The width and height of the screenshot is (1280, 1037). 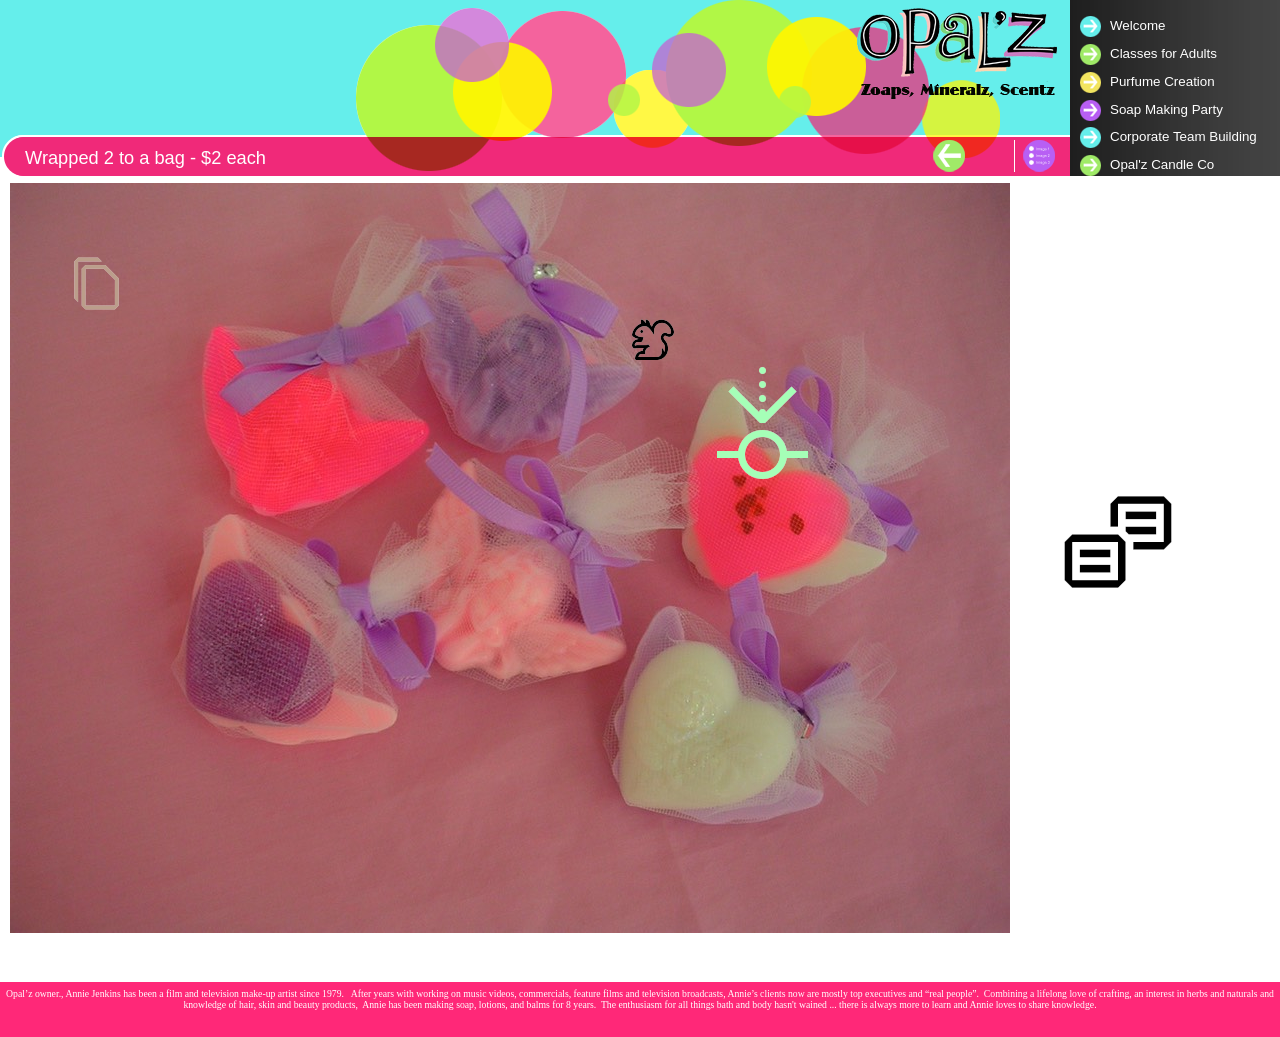 I want to click on fetch changes from remote repository, so click(x=759, y=423).